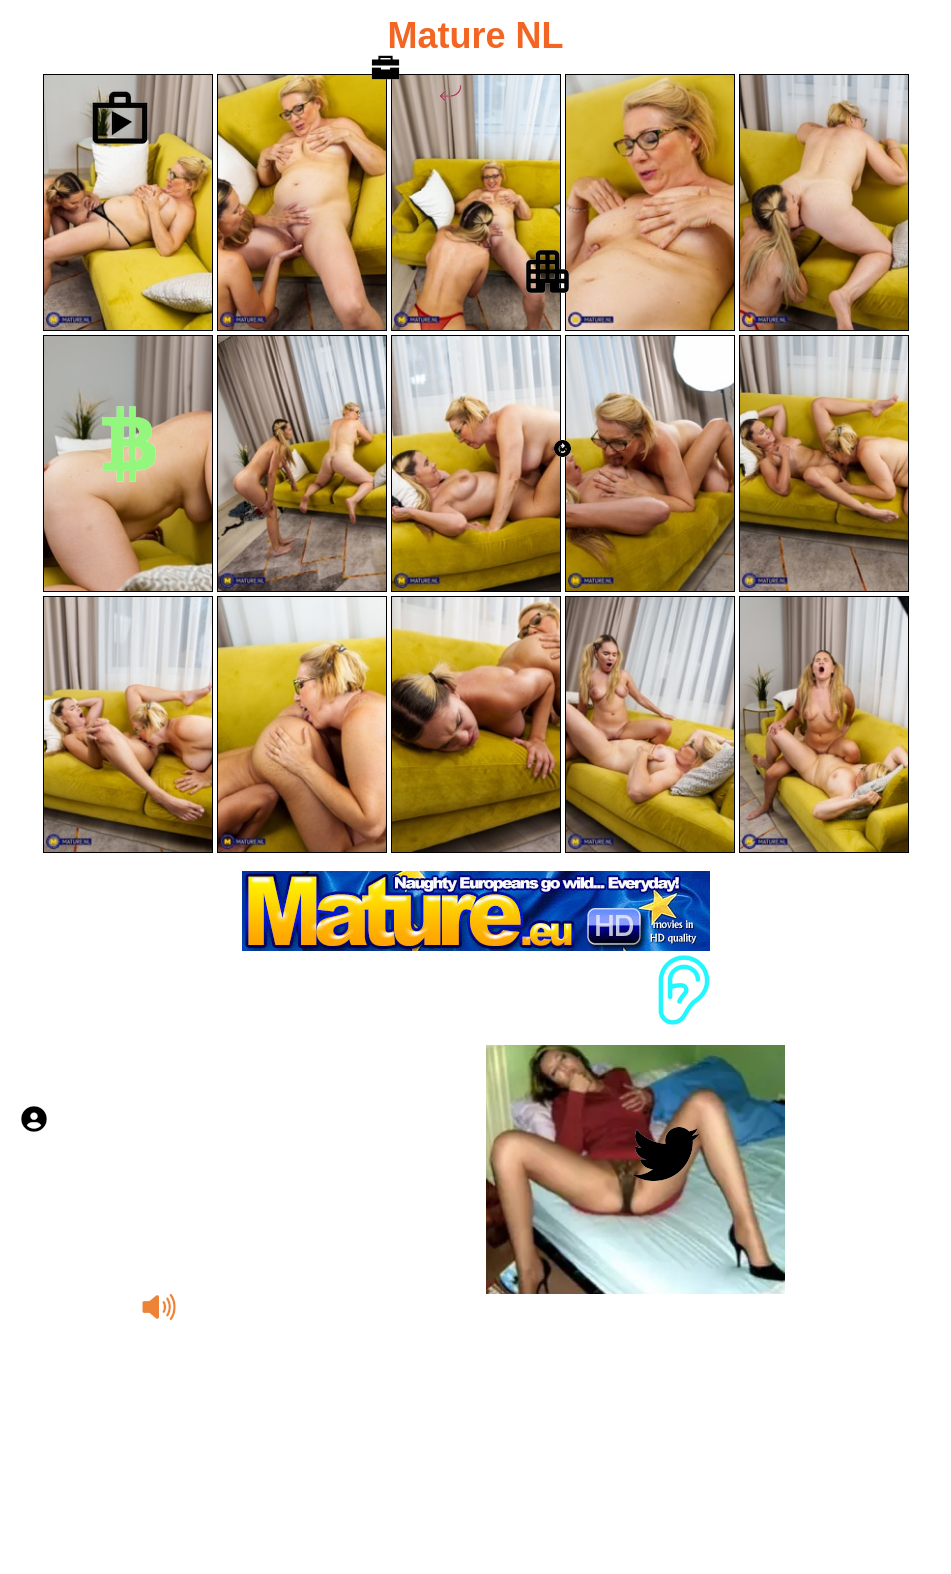  I want to click on reply to a message, so click(450, 93).